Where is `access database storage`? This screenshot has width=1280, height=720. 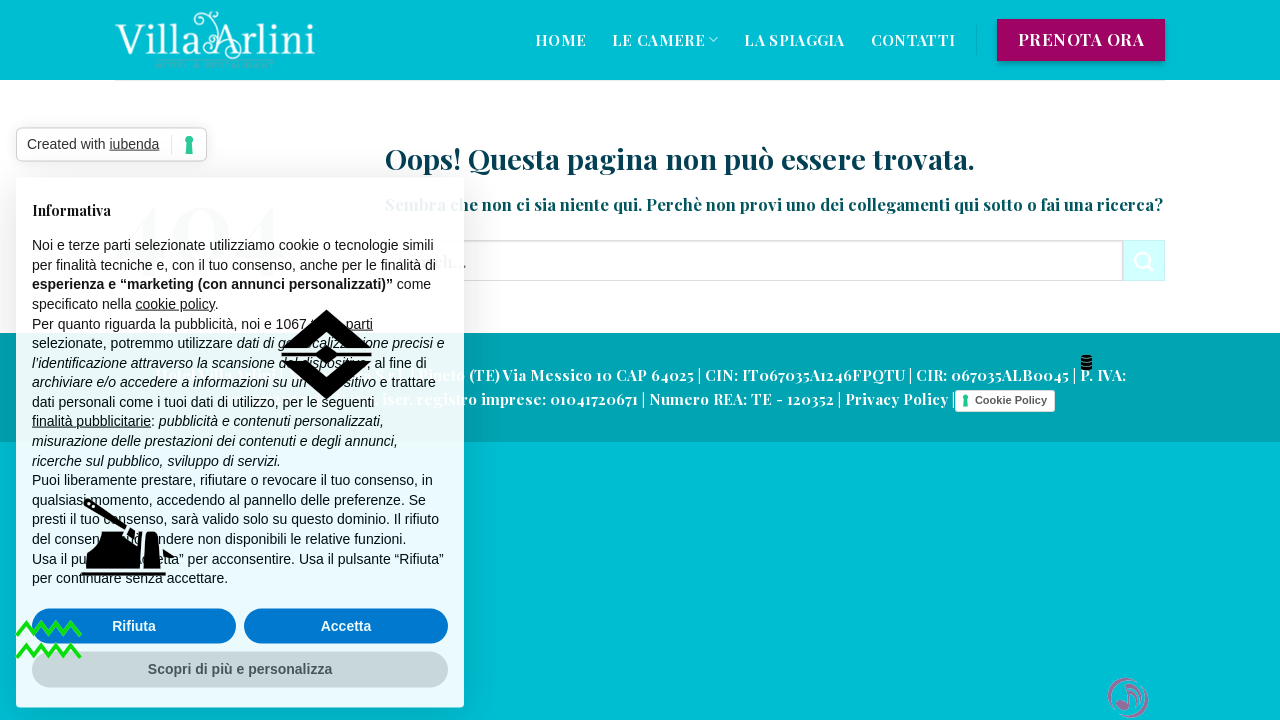 access database storage is located at coordinates (1086, 362).